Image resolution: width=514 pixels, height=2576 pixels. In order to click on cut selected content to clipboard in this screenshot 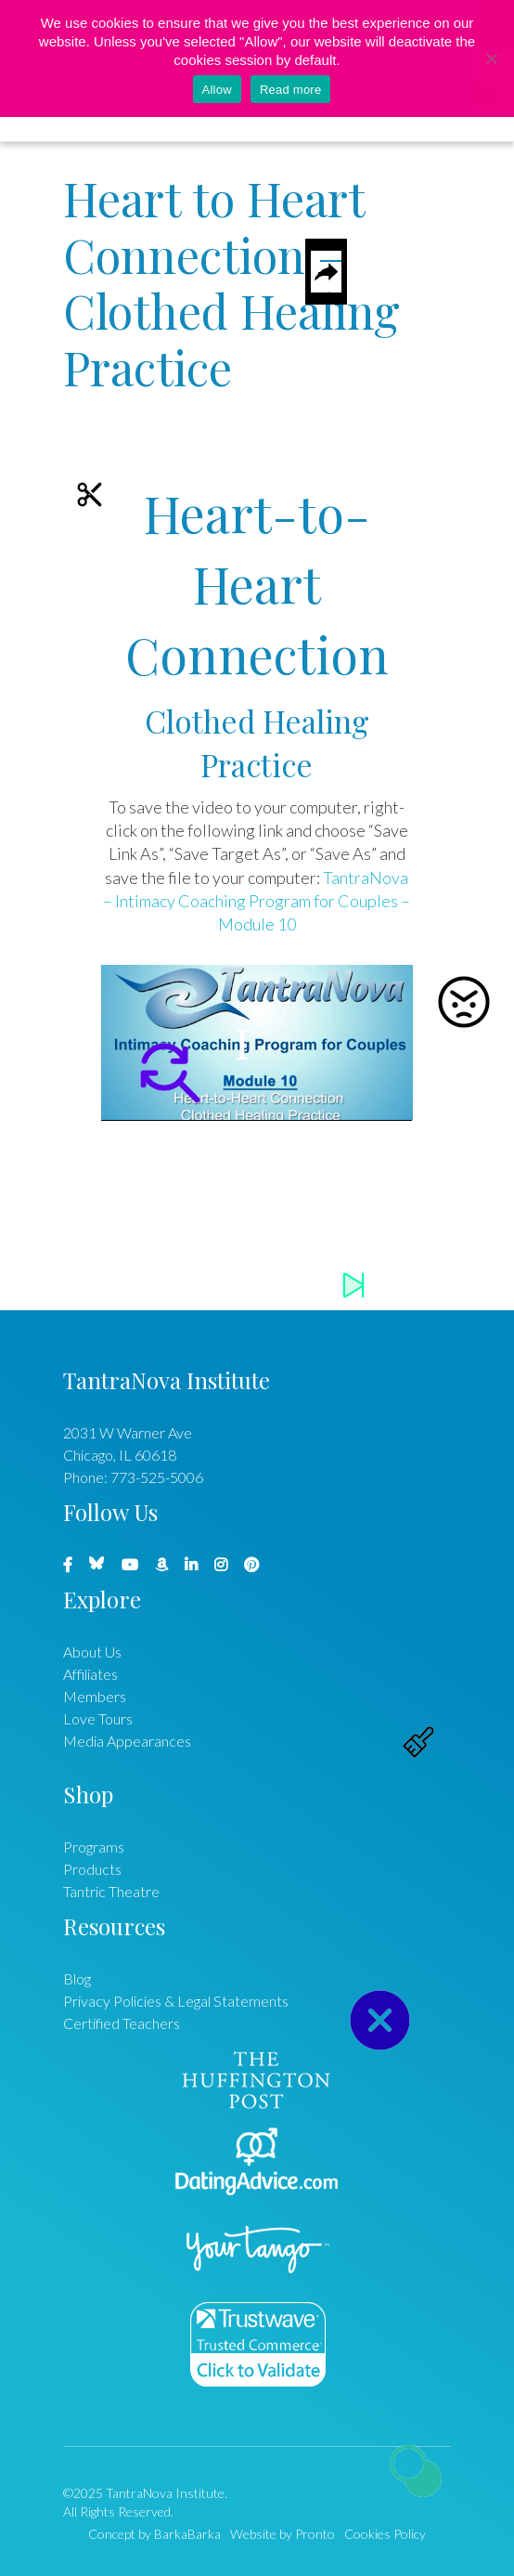, I will do `click(89, 494)`.